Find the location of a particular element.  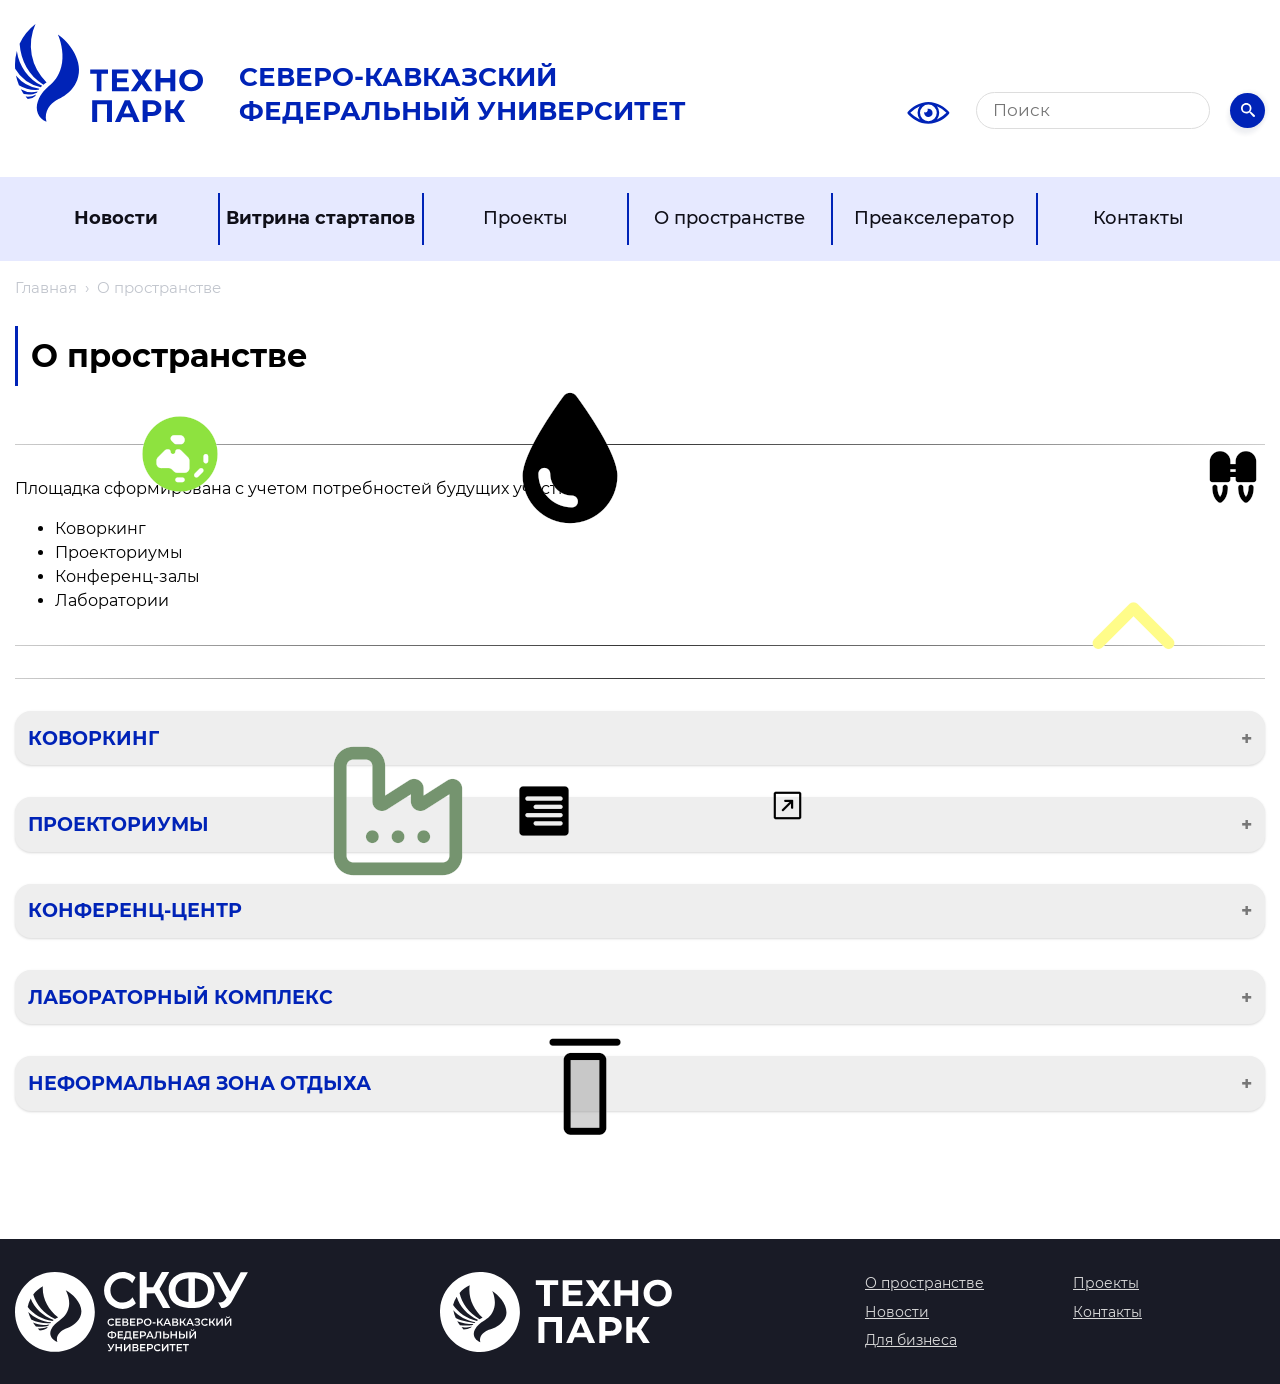

align text to the right is located at coordinates (544, 811).